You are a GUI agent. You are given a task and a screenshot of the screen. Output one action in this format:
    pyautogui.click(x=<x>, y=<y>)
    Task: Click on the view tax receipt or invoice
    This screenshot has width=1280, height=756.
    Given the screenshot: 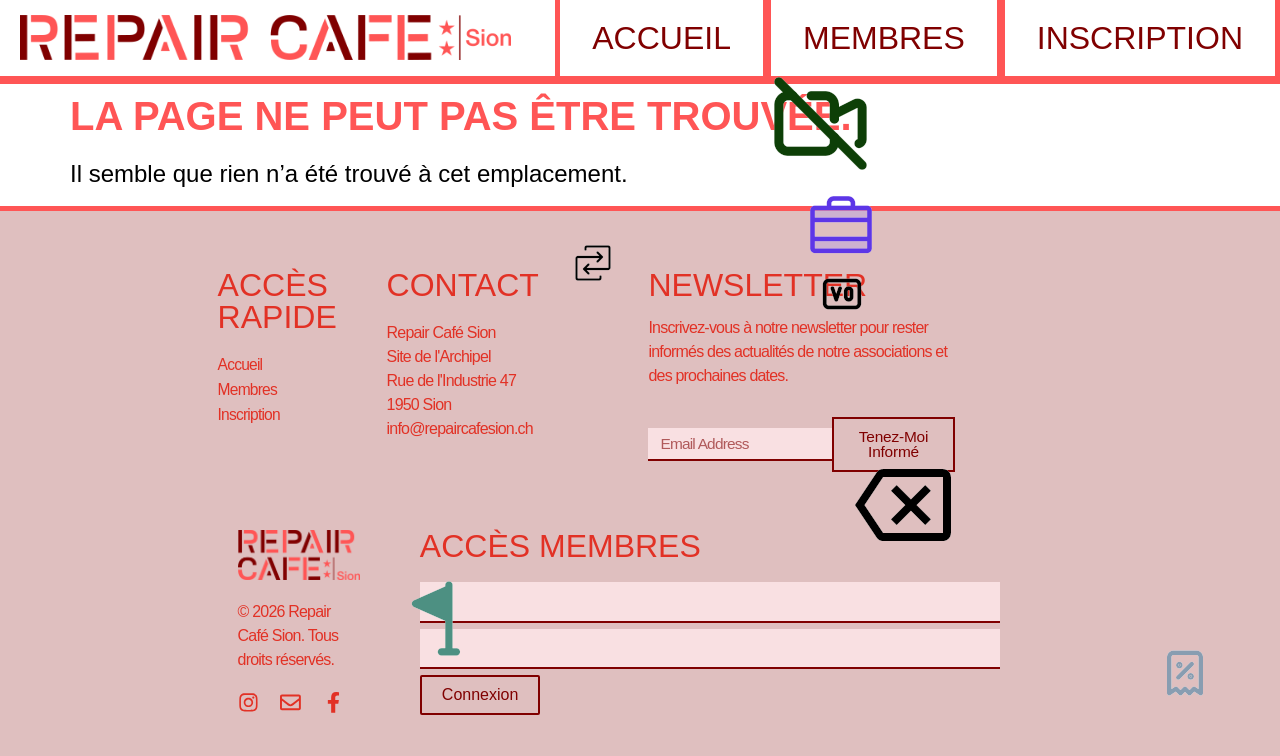 What is the action you would take?
    pyautogui.click(x=1185, y=673)
    